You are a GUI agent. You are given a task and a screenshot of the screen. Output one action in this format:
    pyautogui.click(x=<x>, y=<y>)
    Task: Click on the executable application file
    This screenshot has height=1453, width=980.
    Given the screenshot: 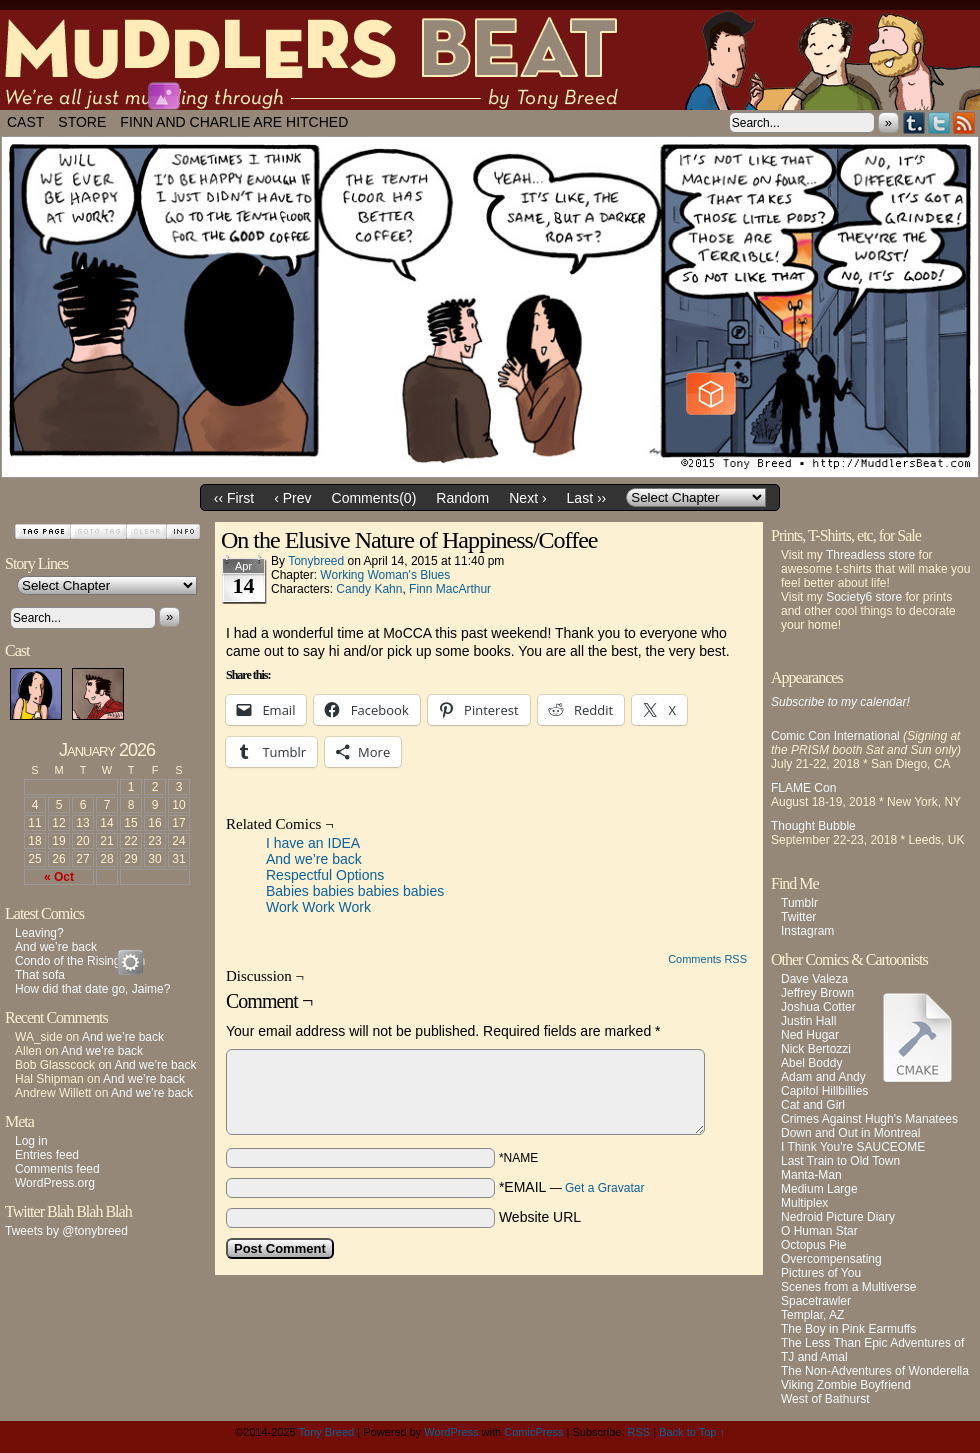 What is the action you would take?
    pyautogui.click(x=130, y=962)
    